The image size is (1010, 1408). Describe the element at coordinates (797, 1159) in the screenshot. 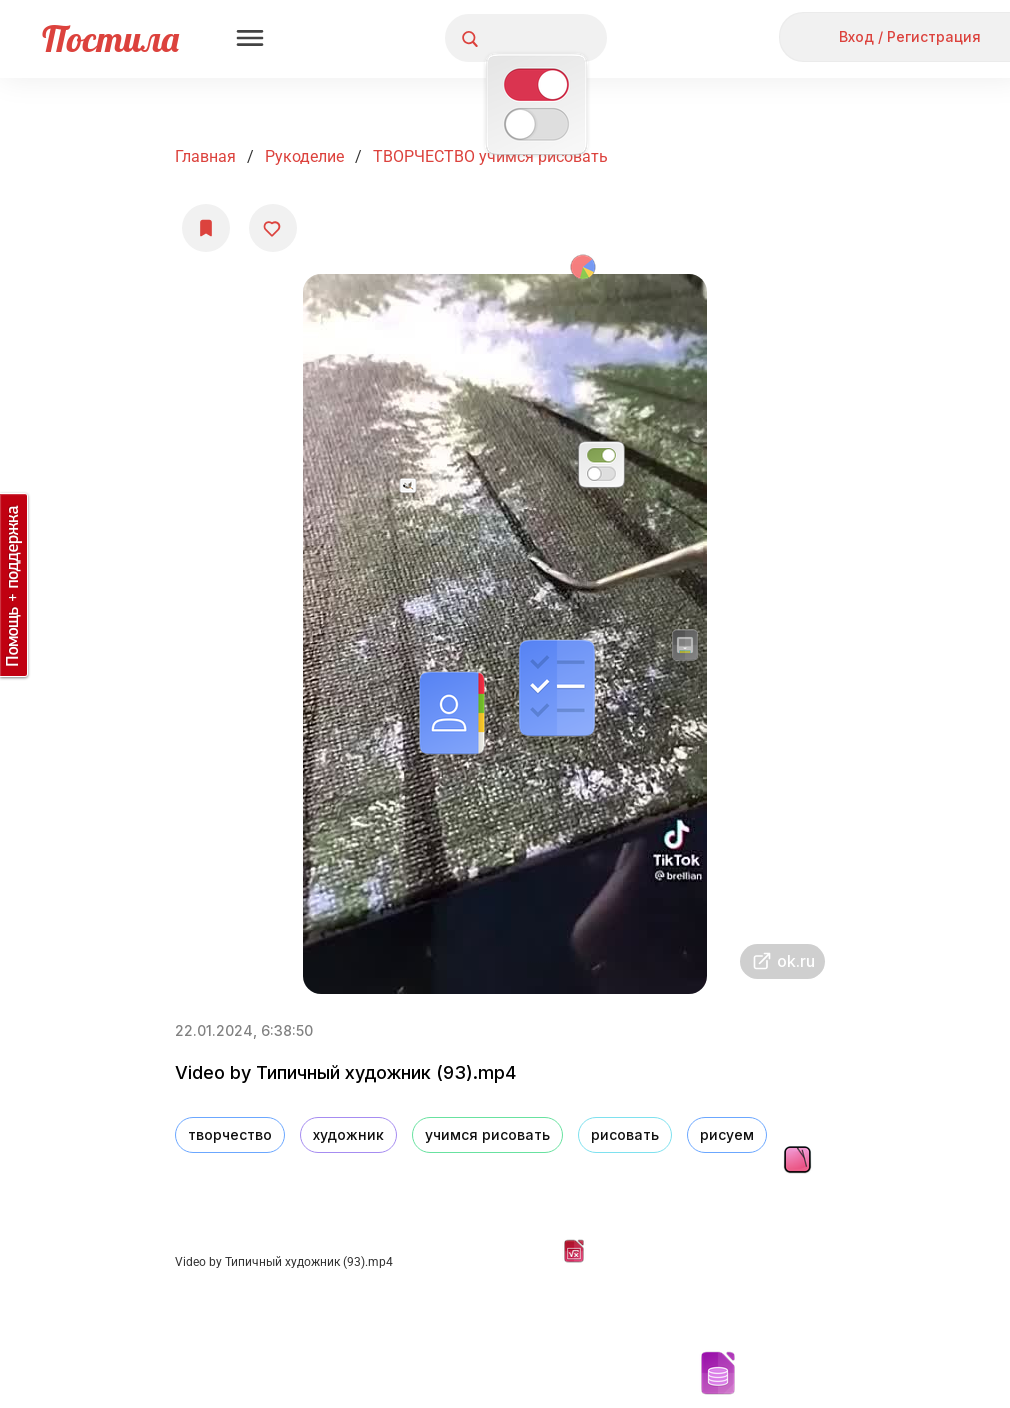

I see `open bleachbit system cleaner app` at that location.